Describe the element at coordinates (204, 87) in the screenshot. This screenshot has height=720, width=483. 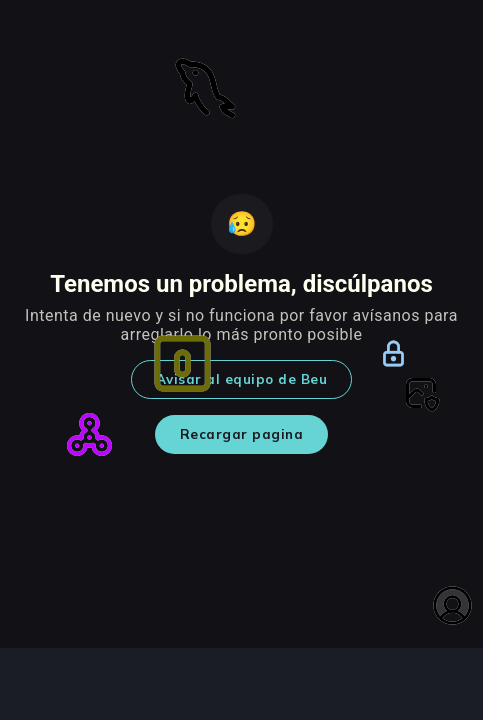
I see `connect to mysql database` at that location.